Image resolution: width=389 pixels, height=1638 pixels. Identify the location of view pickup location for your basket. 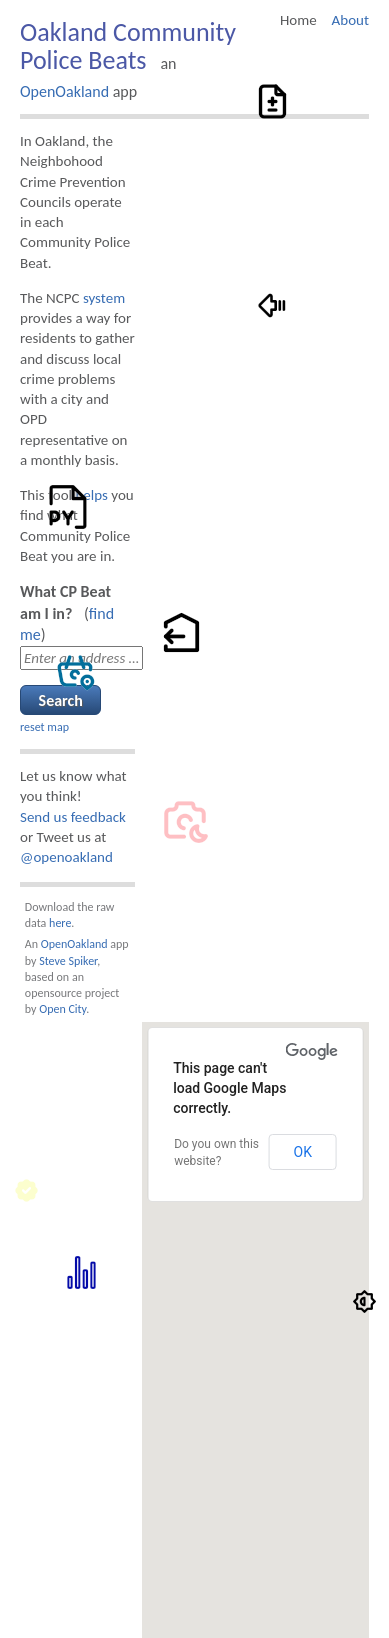
(75, 671).